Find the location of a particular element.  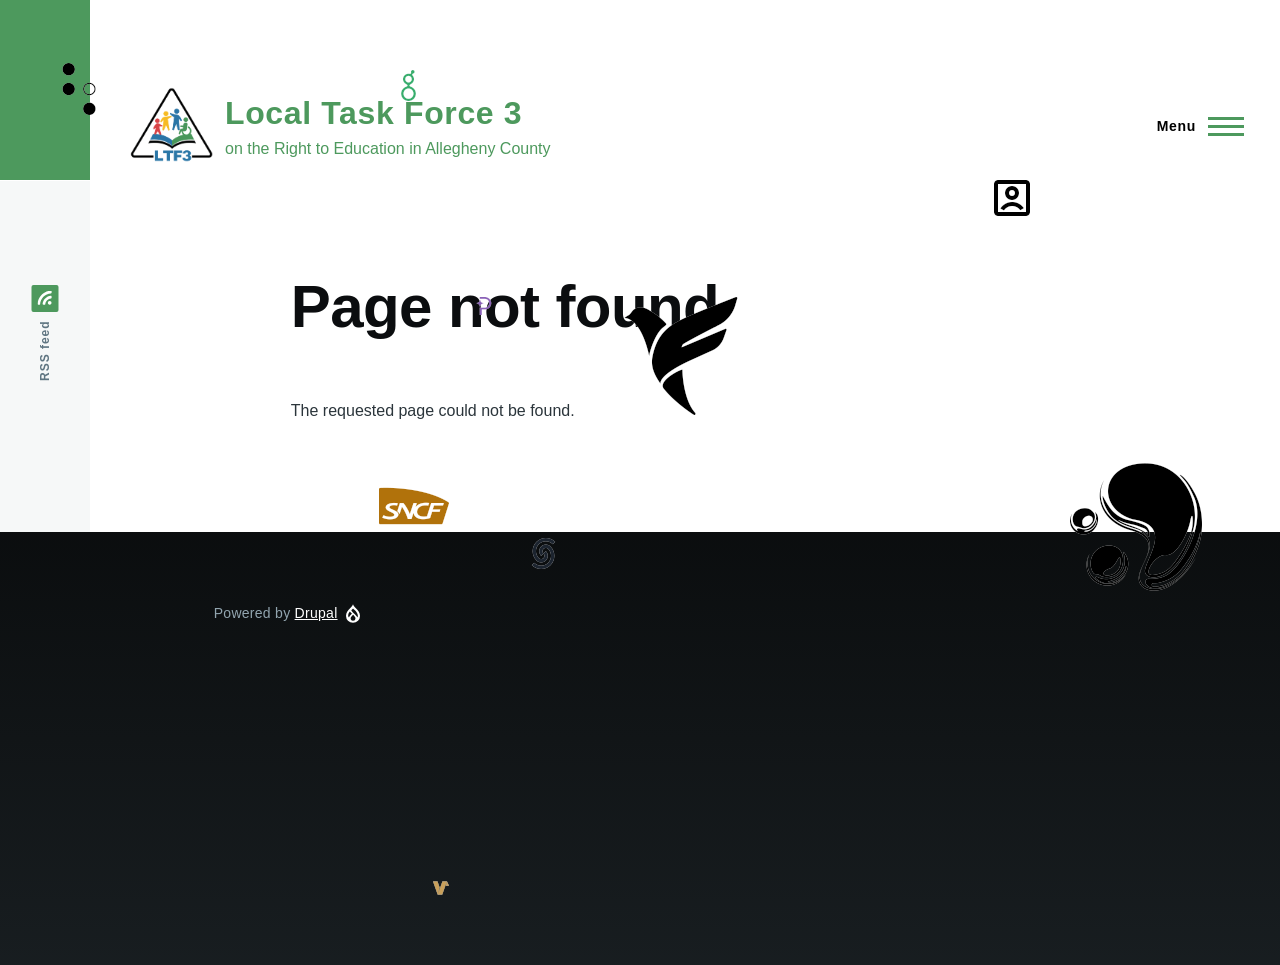

open the SNCF French railway app is located at coordinates (414, 506).